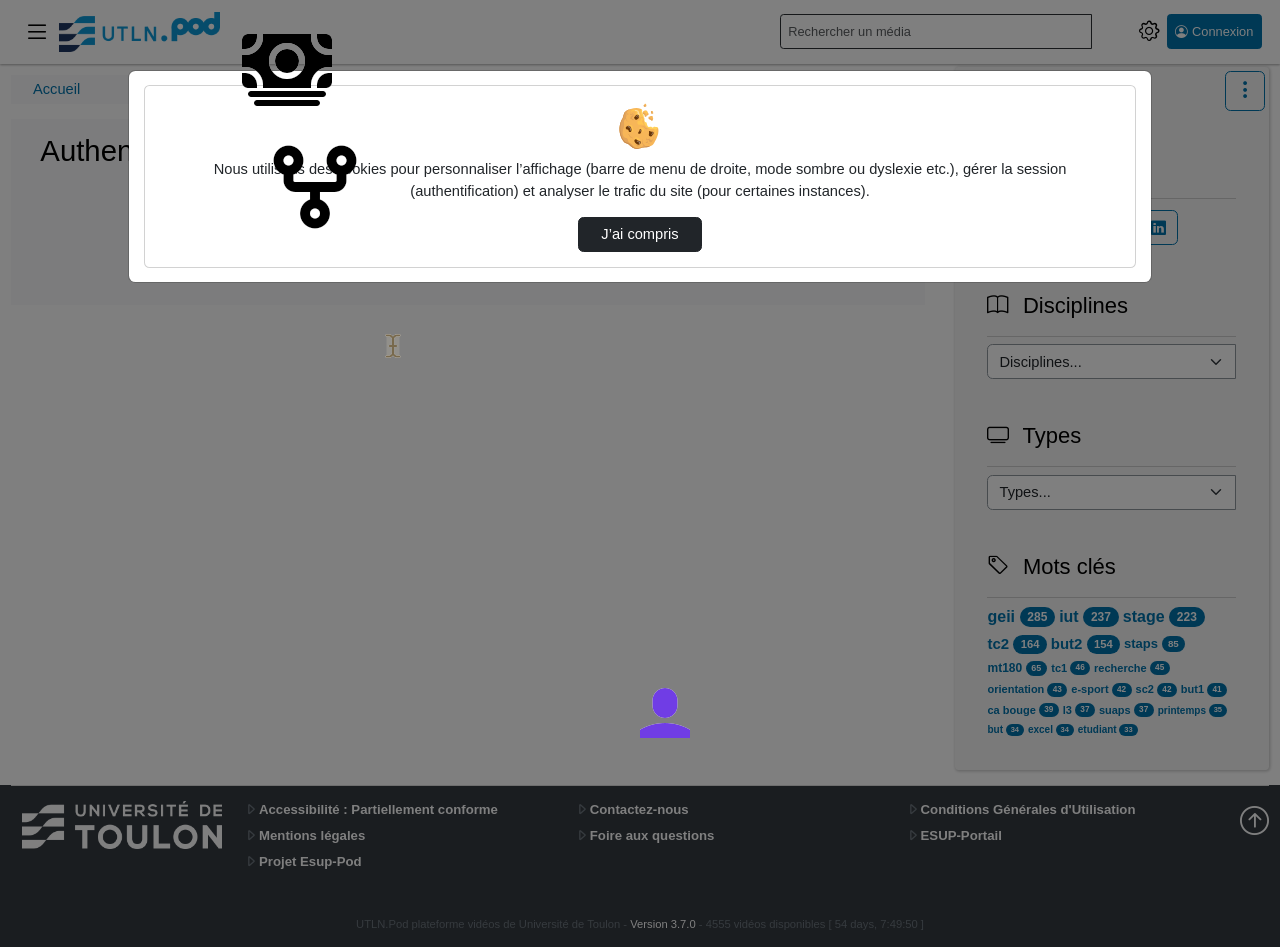 The height and width of the screenshot is (947, 1280). I want to click on view your cash balance, so click(287, 70).